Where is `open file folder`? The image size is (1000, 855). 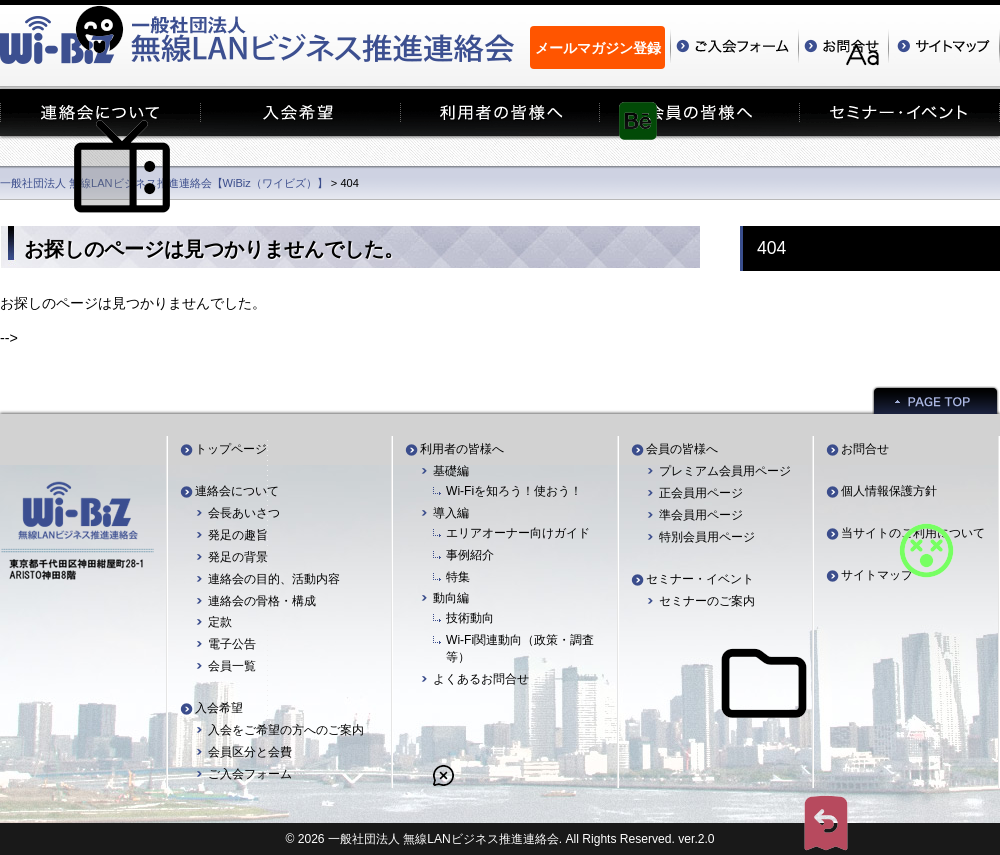 open file folder is located at coordinates (764, 686).